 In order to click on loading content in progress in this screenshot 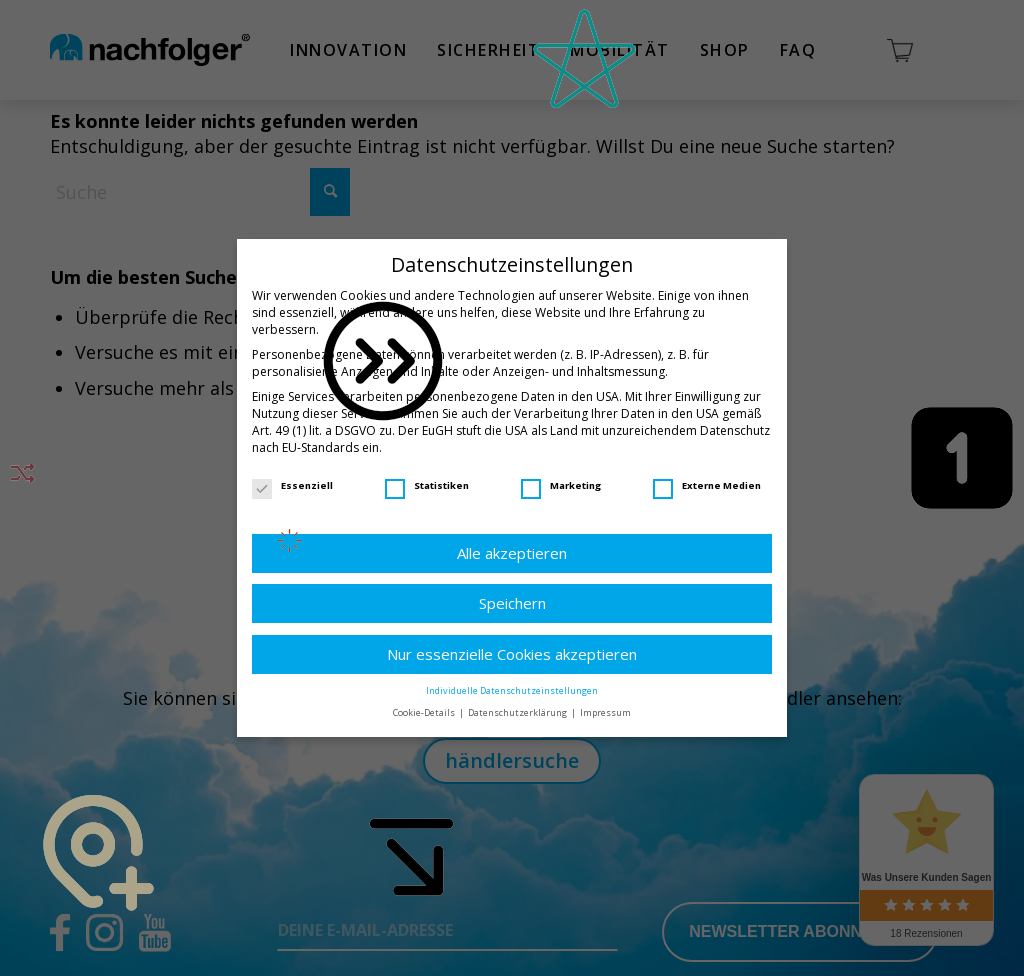, I will do `click(289, 540)`.